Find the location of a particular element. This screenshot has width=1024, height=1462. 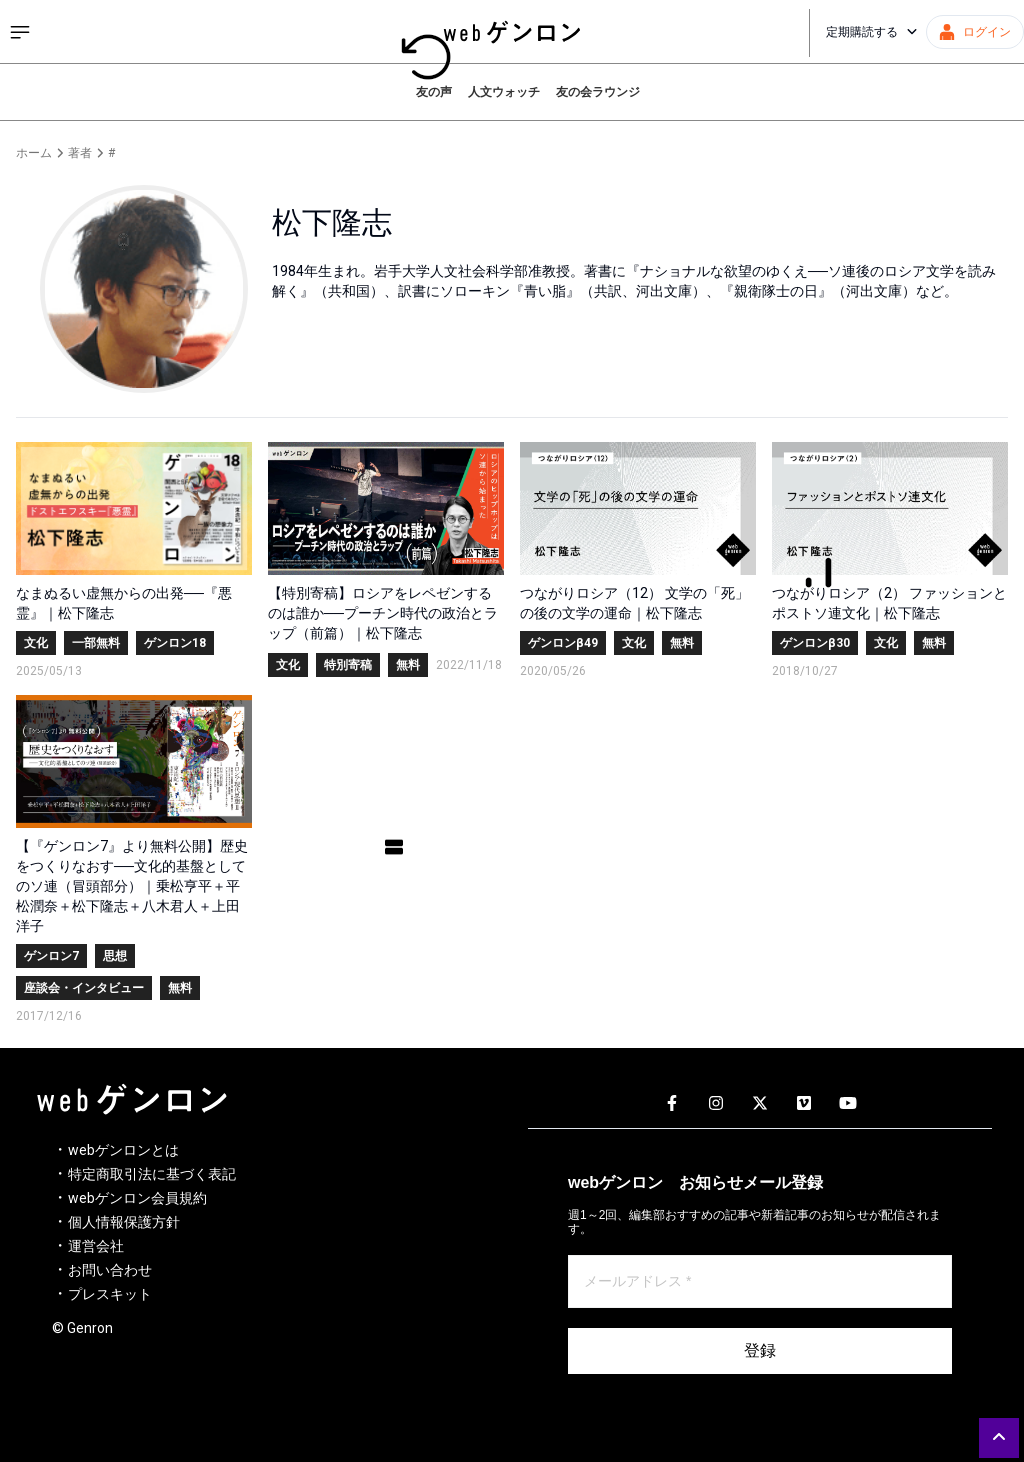

undo the last action is located at coordinates (428, 57).